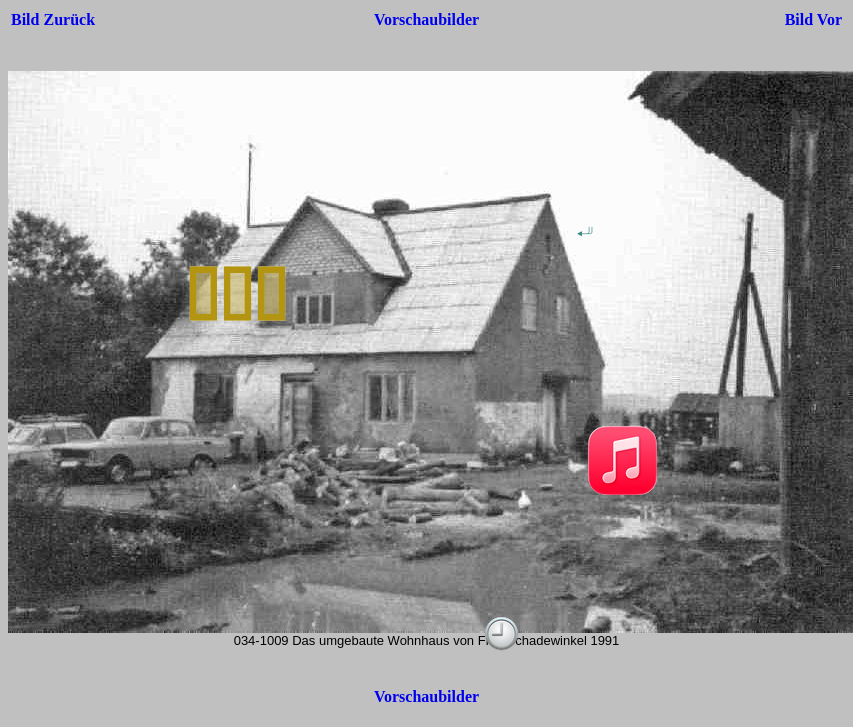 The image size is (853, 727). I want to click on view recently accessed files, so click(501, 633).